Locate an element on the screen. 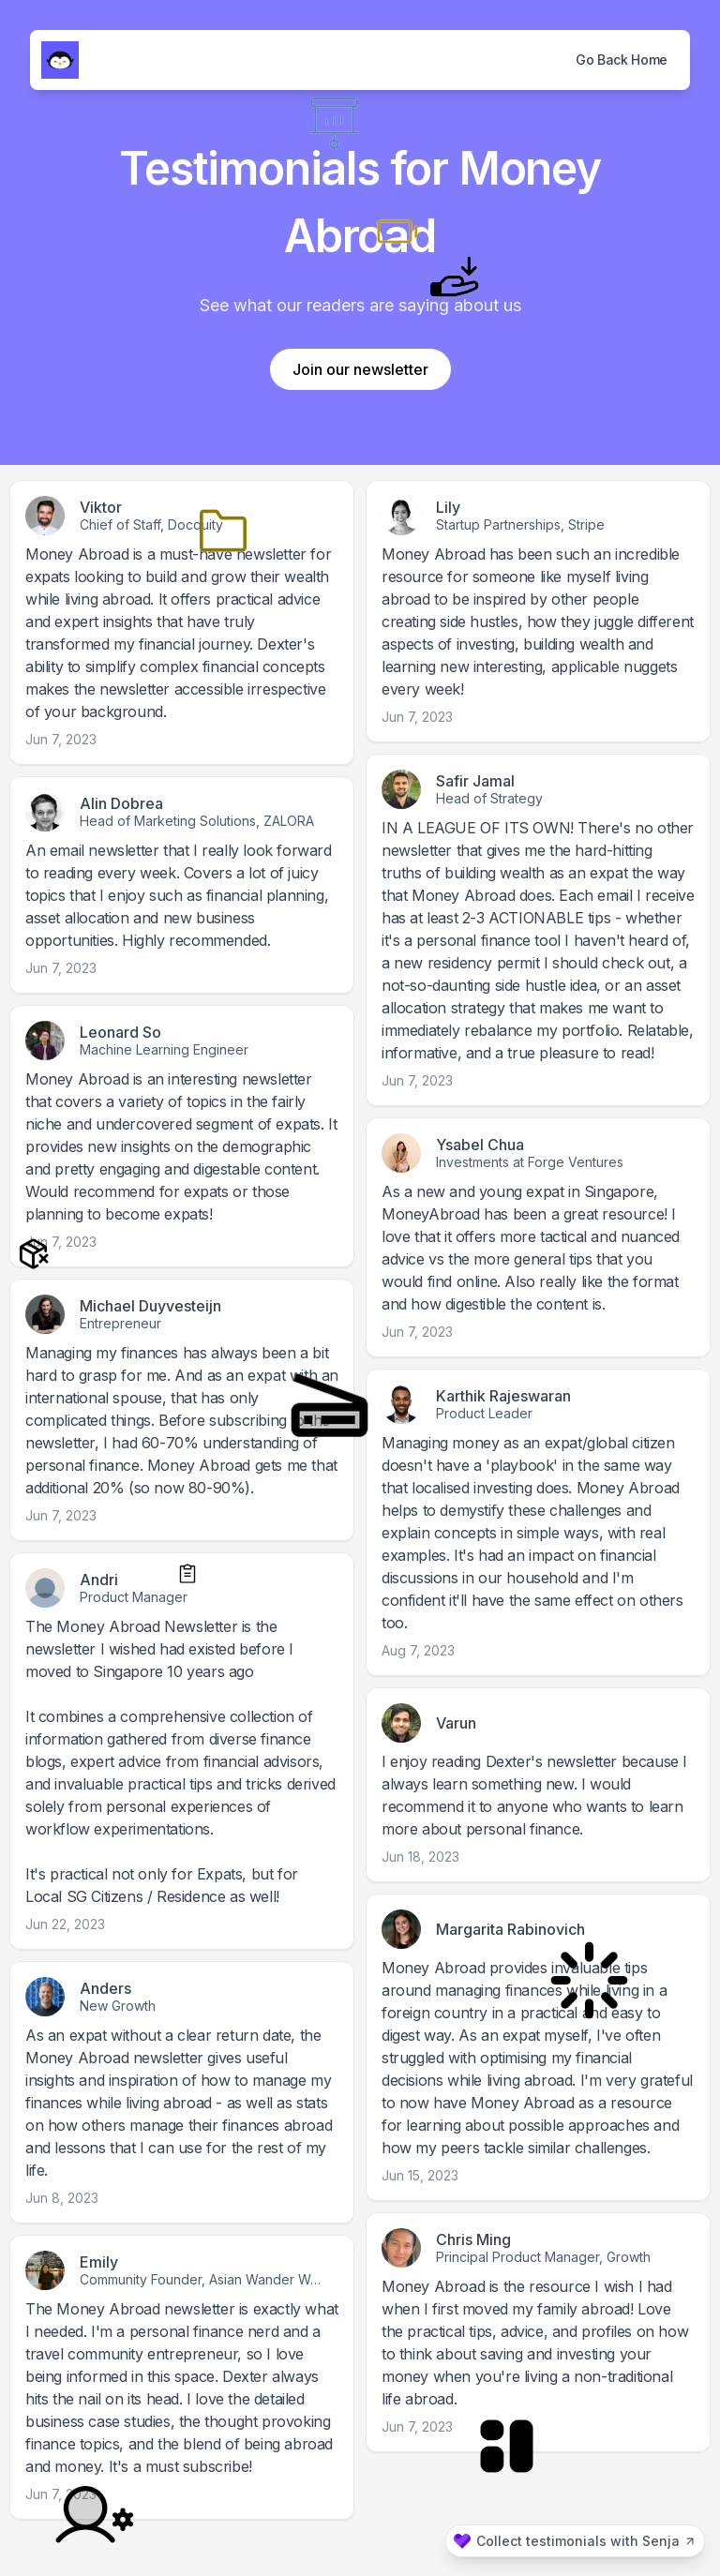 This screenshot has width=720, height=2576. indicates content is loading is located at coordinates (589, 1980).